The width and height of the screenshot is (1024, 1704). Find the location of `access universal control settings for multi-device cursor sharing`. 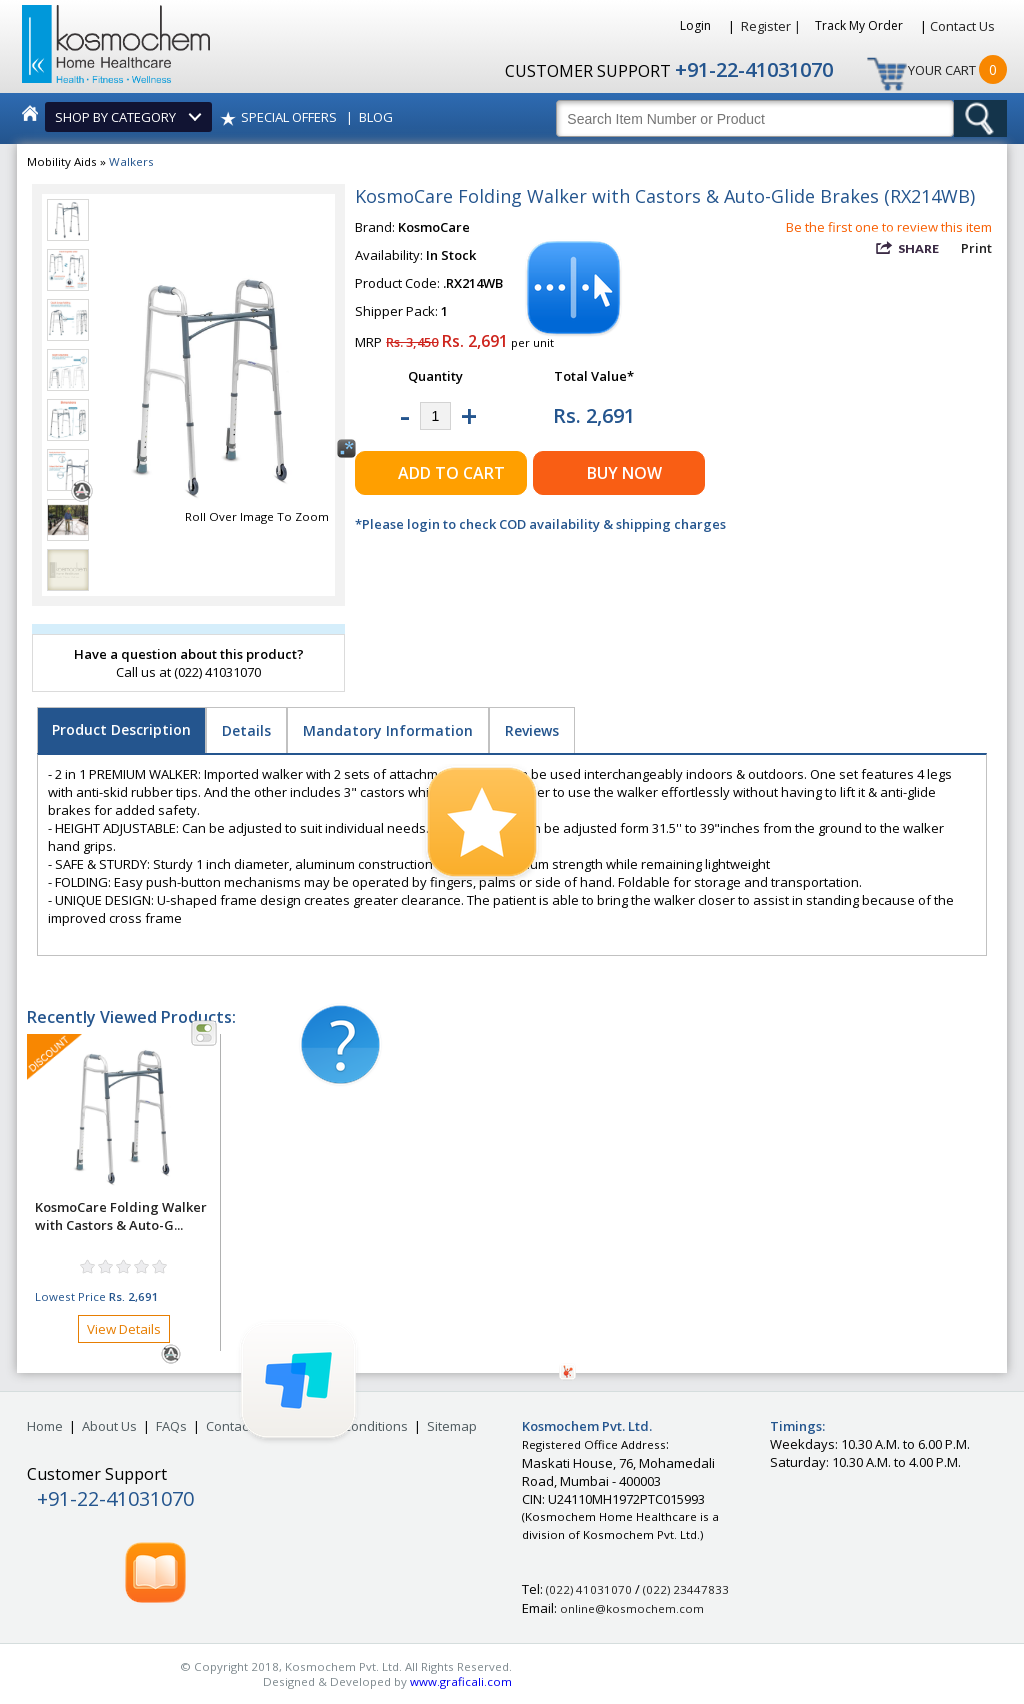

access universal control settings for multi-device cursor sharing is located at coordinates (573, 287).